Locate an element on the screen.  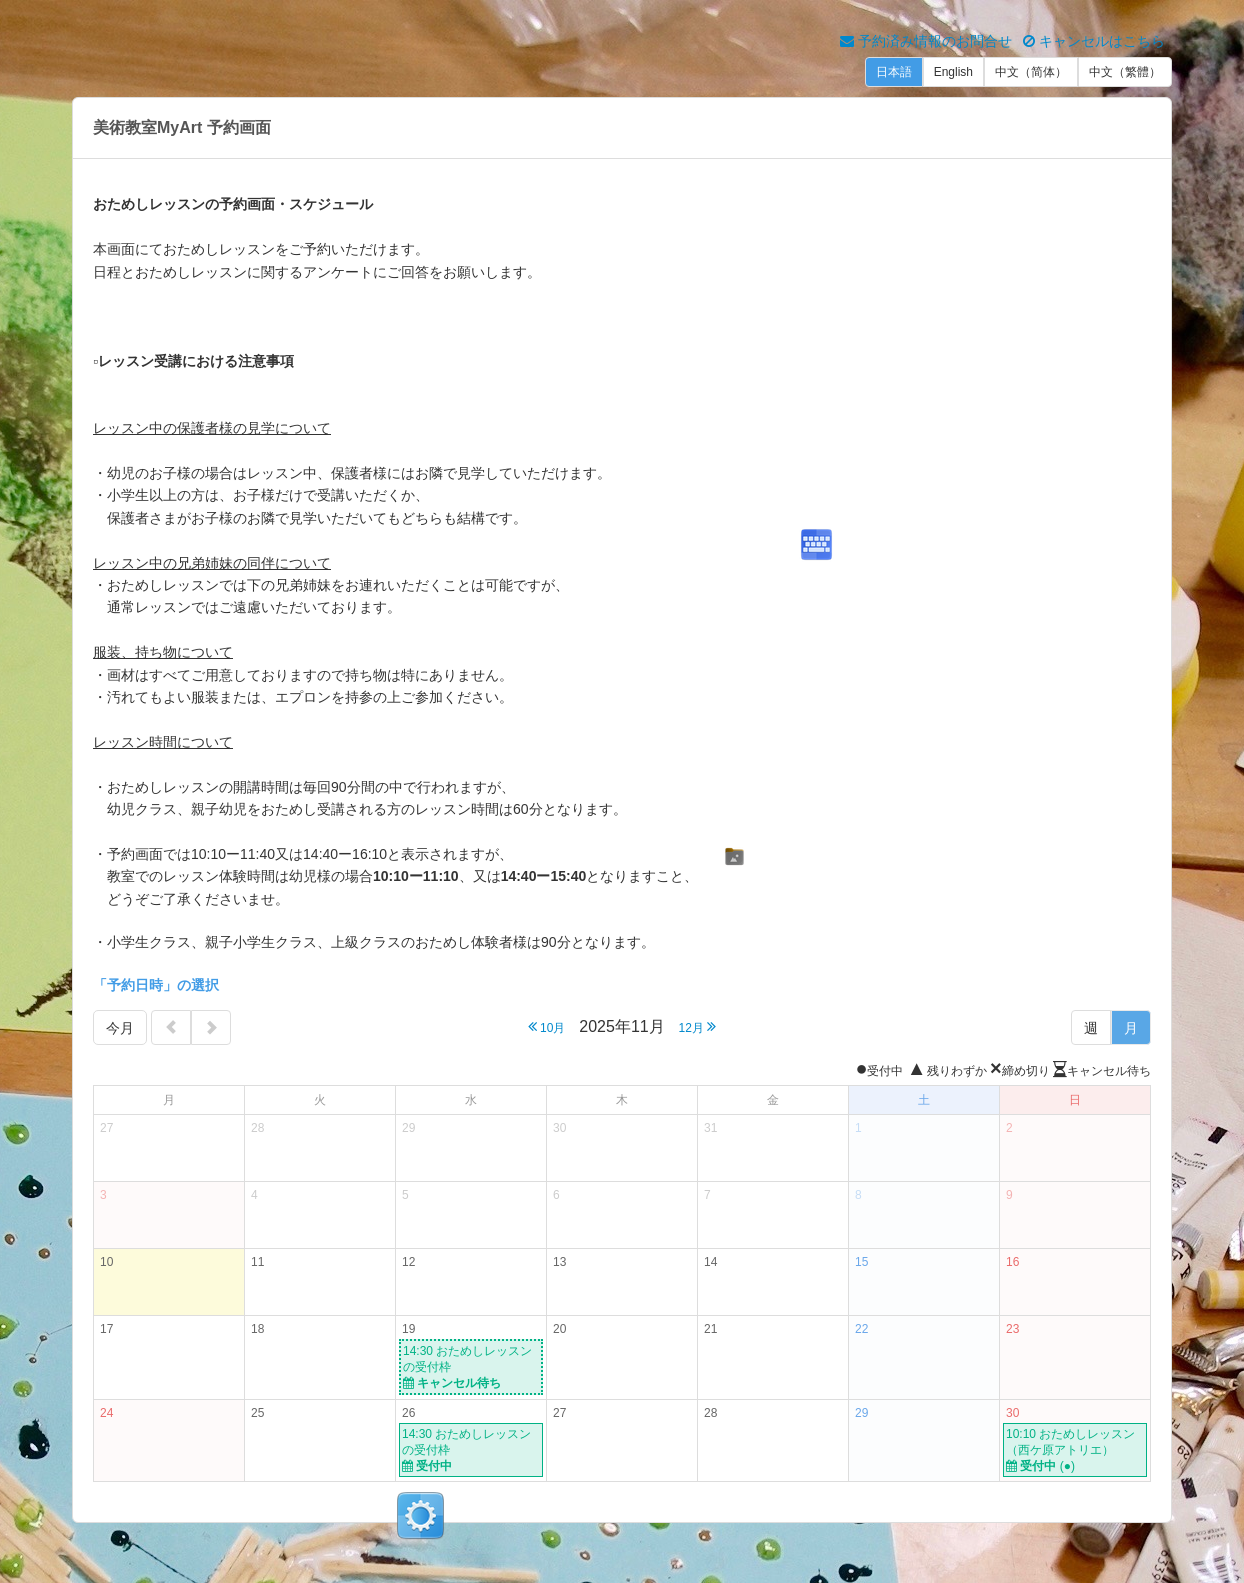
configure keyboard and input settings is located at coordinates (816, 544).